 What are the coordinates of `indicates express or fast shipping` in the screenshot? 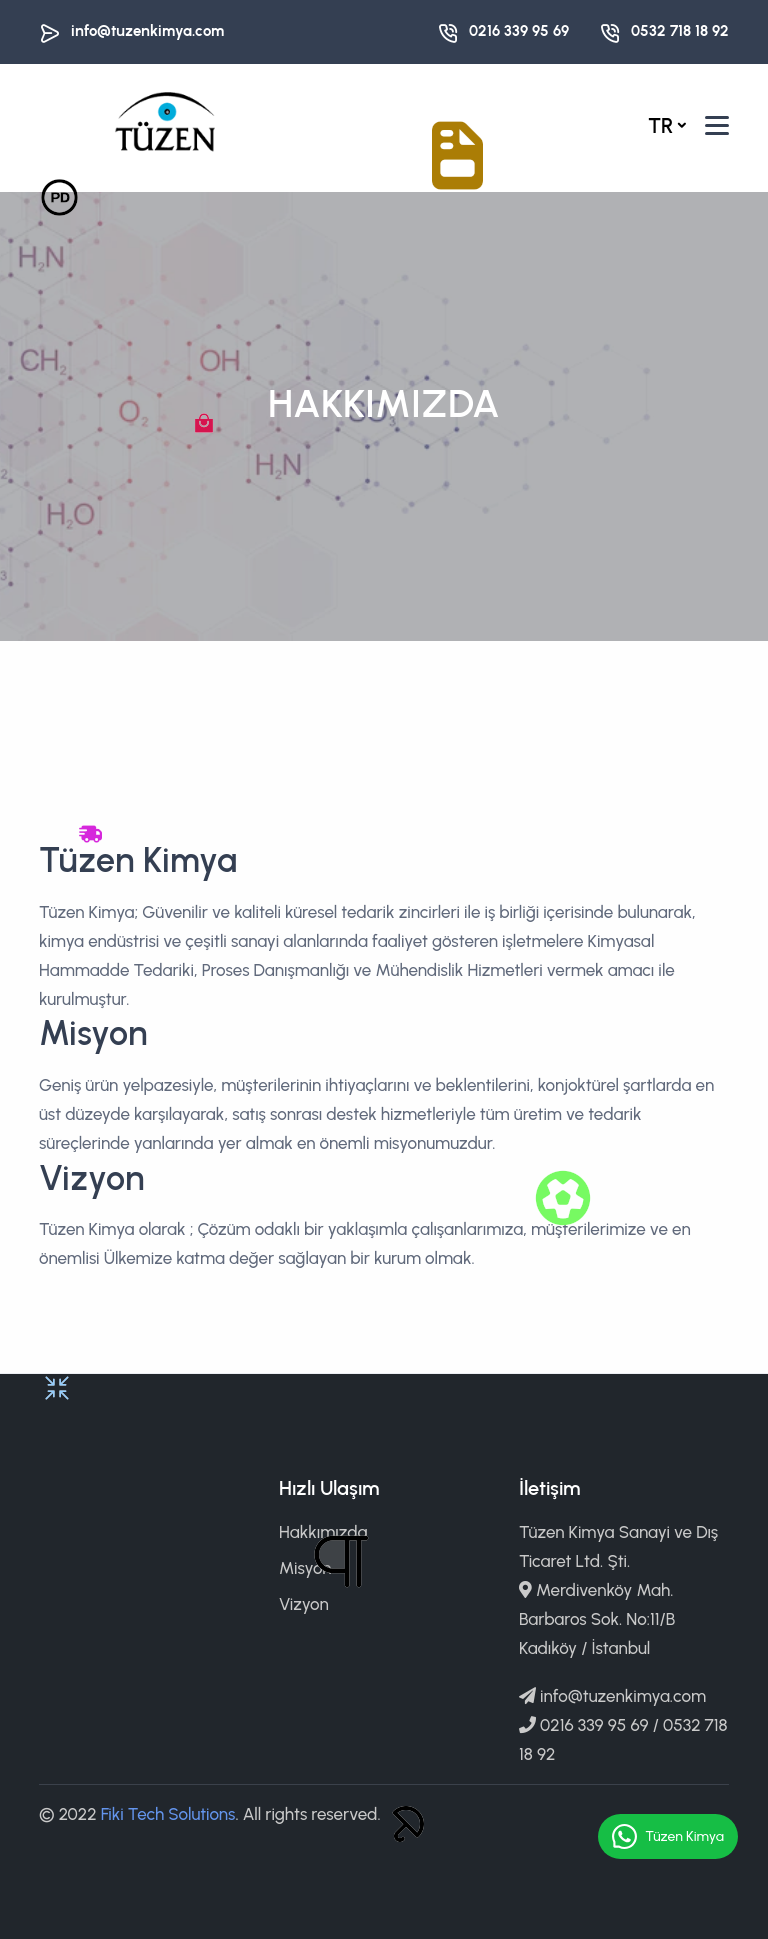 It's located at (90, 833).